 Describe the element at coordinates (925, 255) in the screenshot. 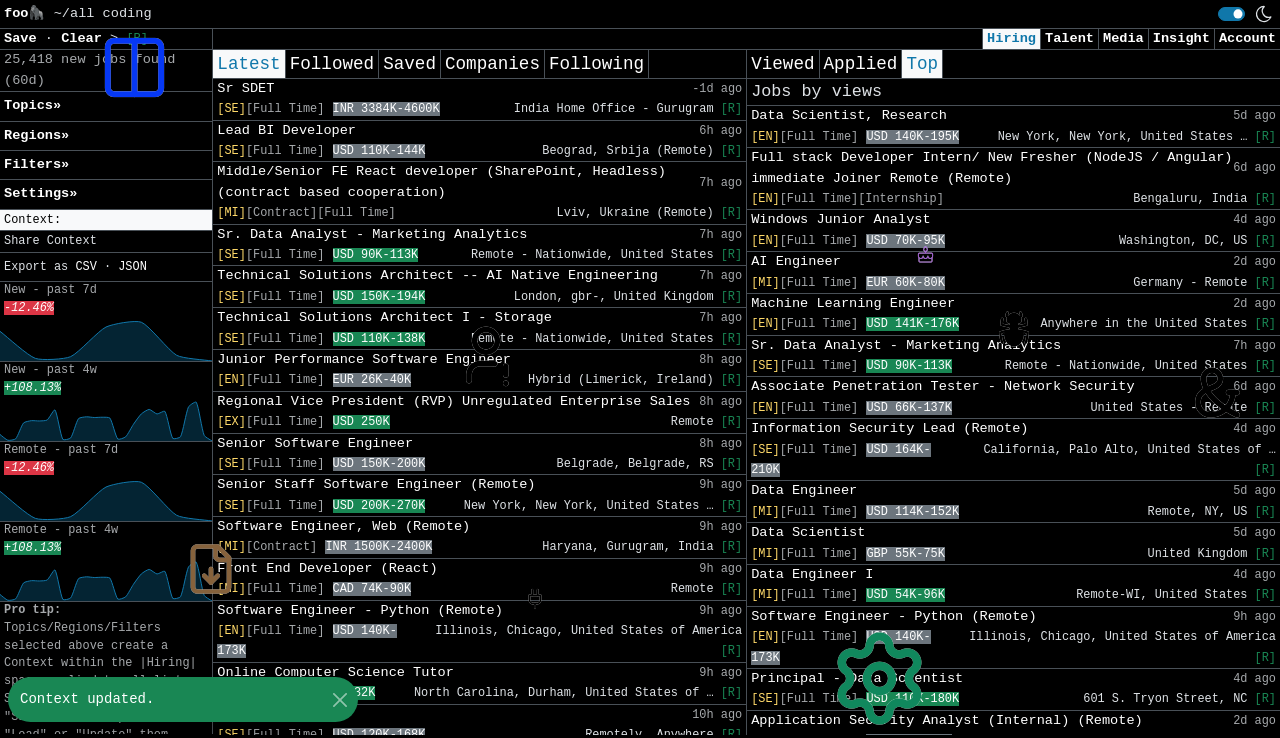

I see `view birthday or celebration reminders` at that location.